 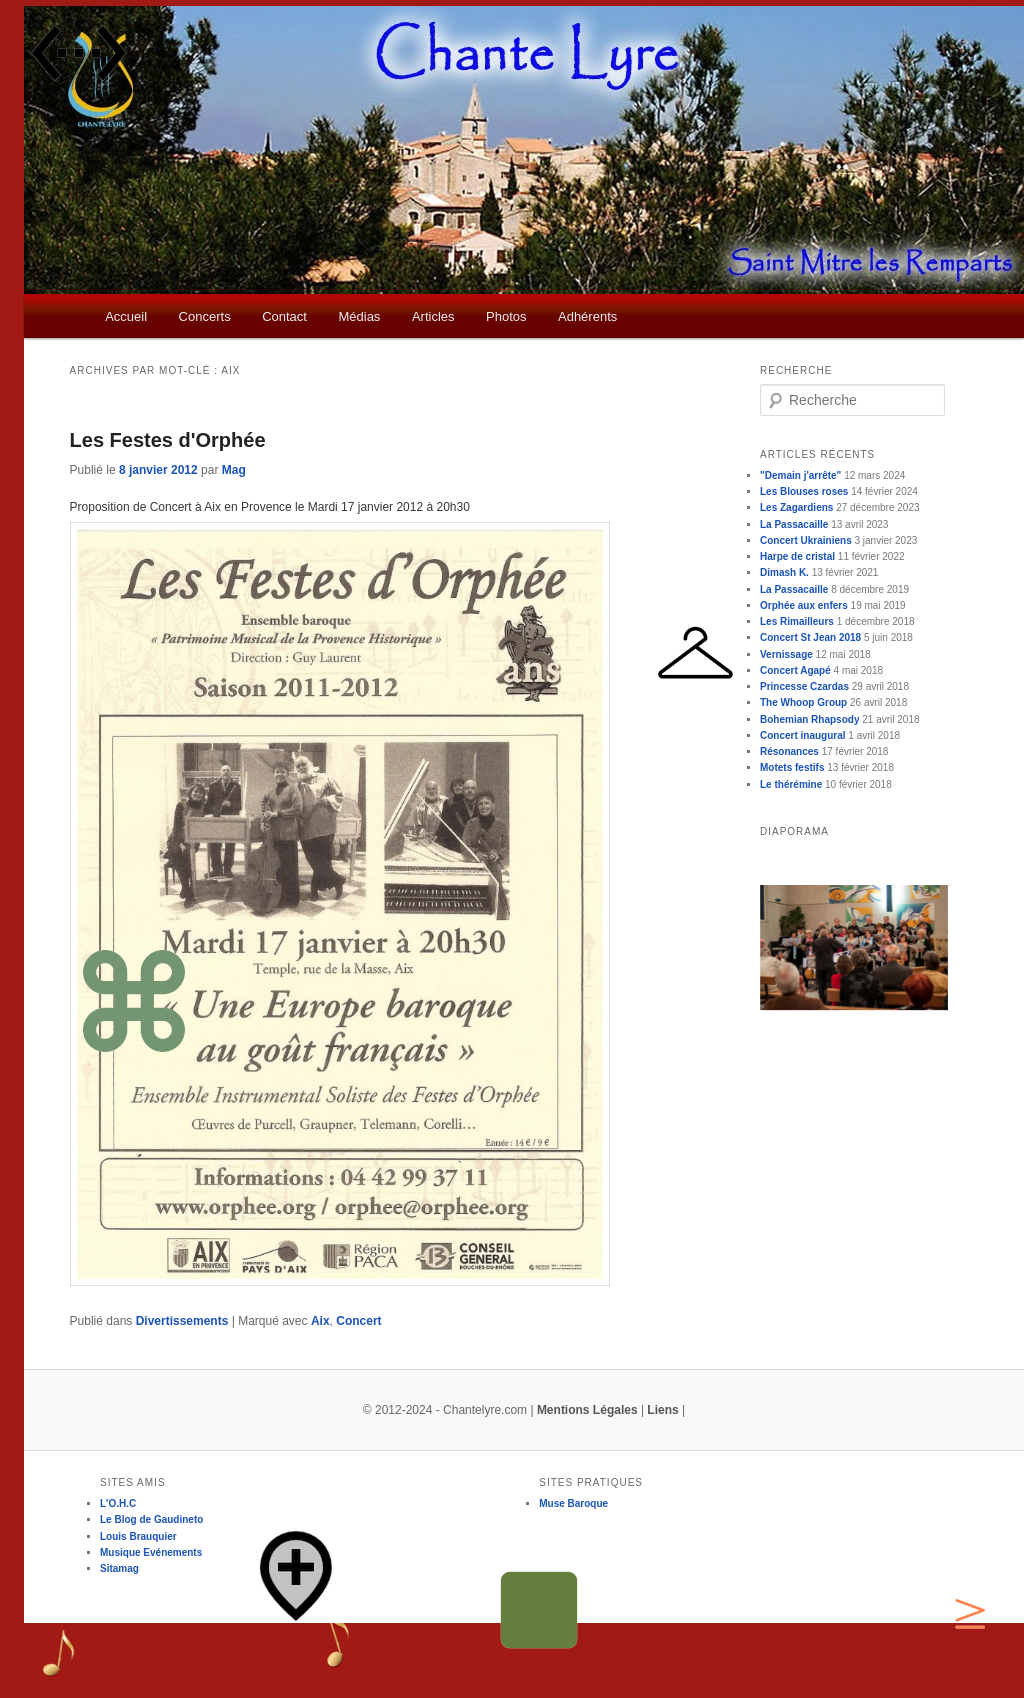 I want to click on greater than or equal to comparison operator, so click(x=969, y=1614).